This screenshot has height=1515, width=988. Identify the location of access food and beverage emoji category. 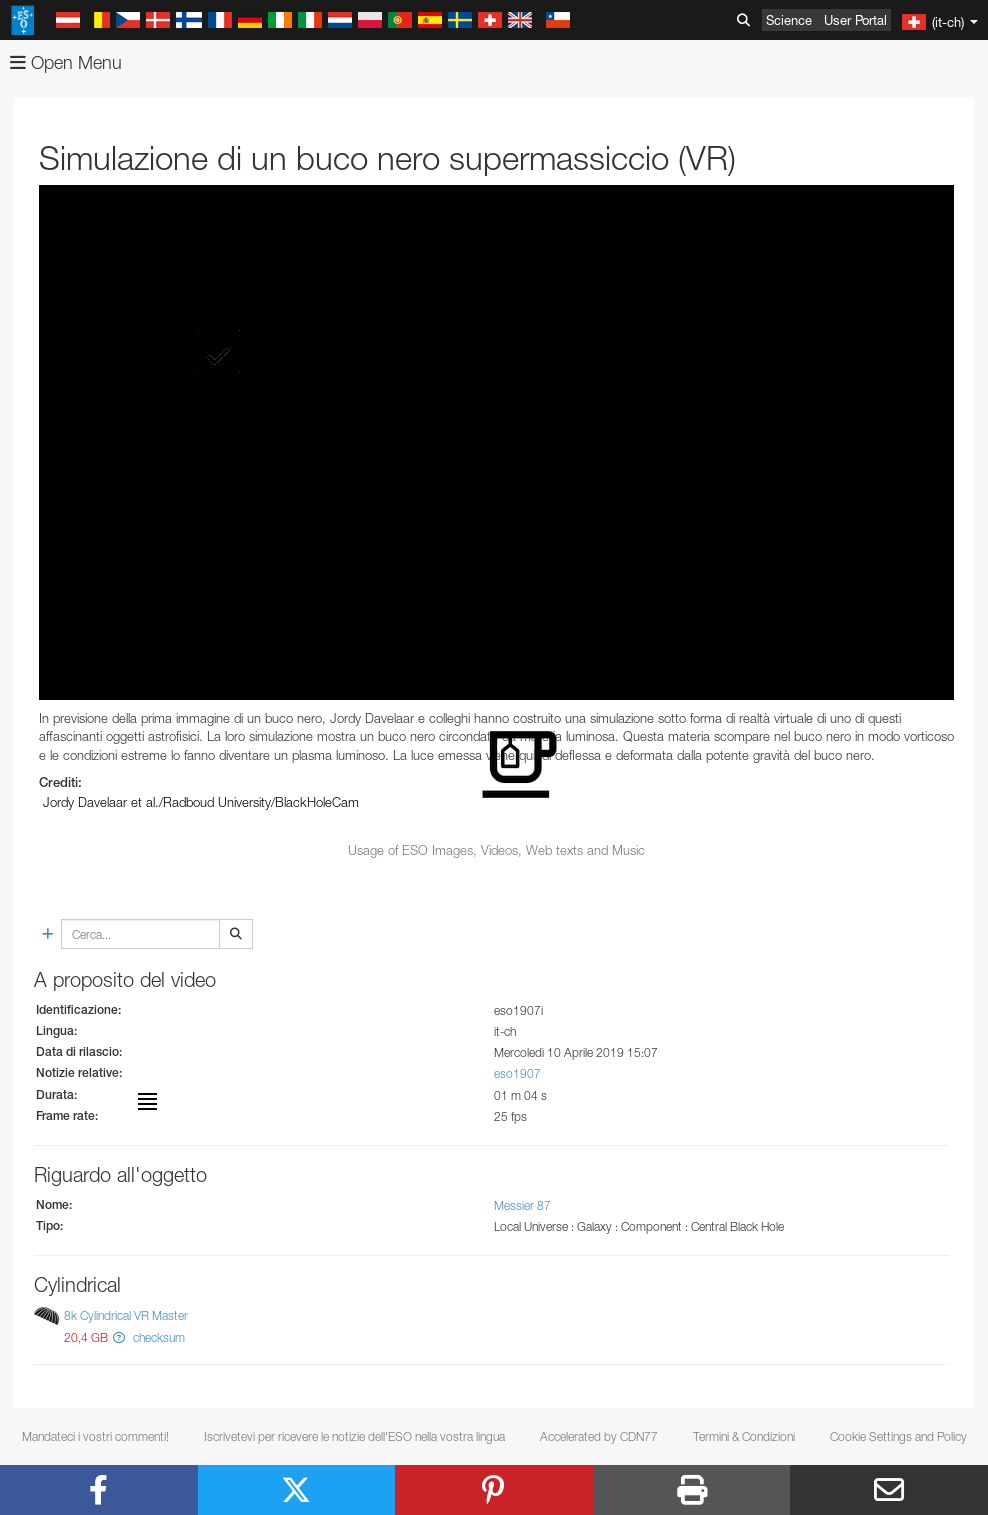
(519, 764).